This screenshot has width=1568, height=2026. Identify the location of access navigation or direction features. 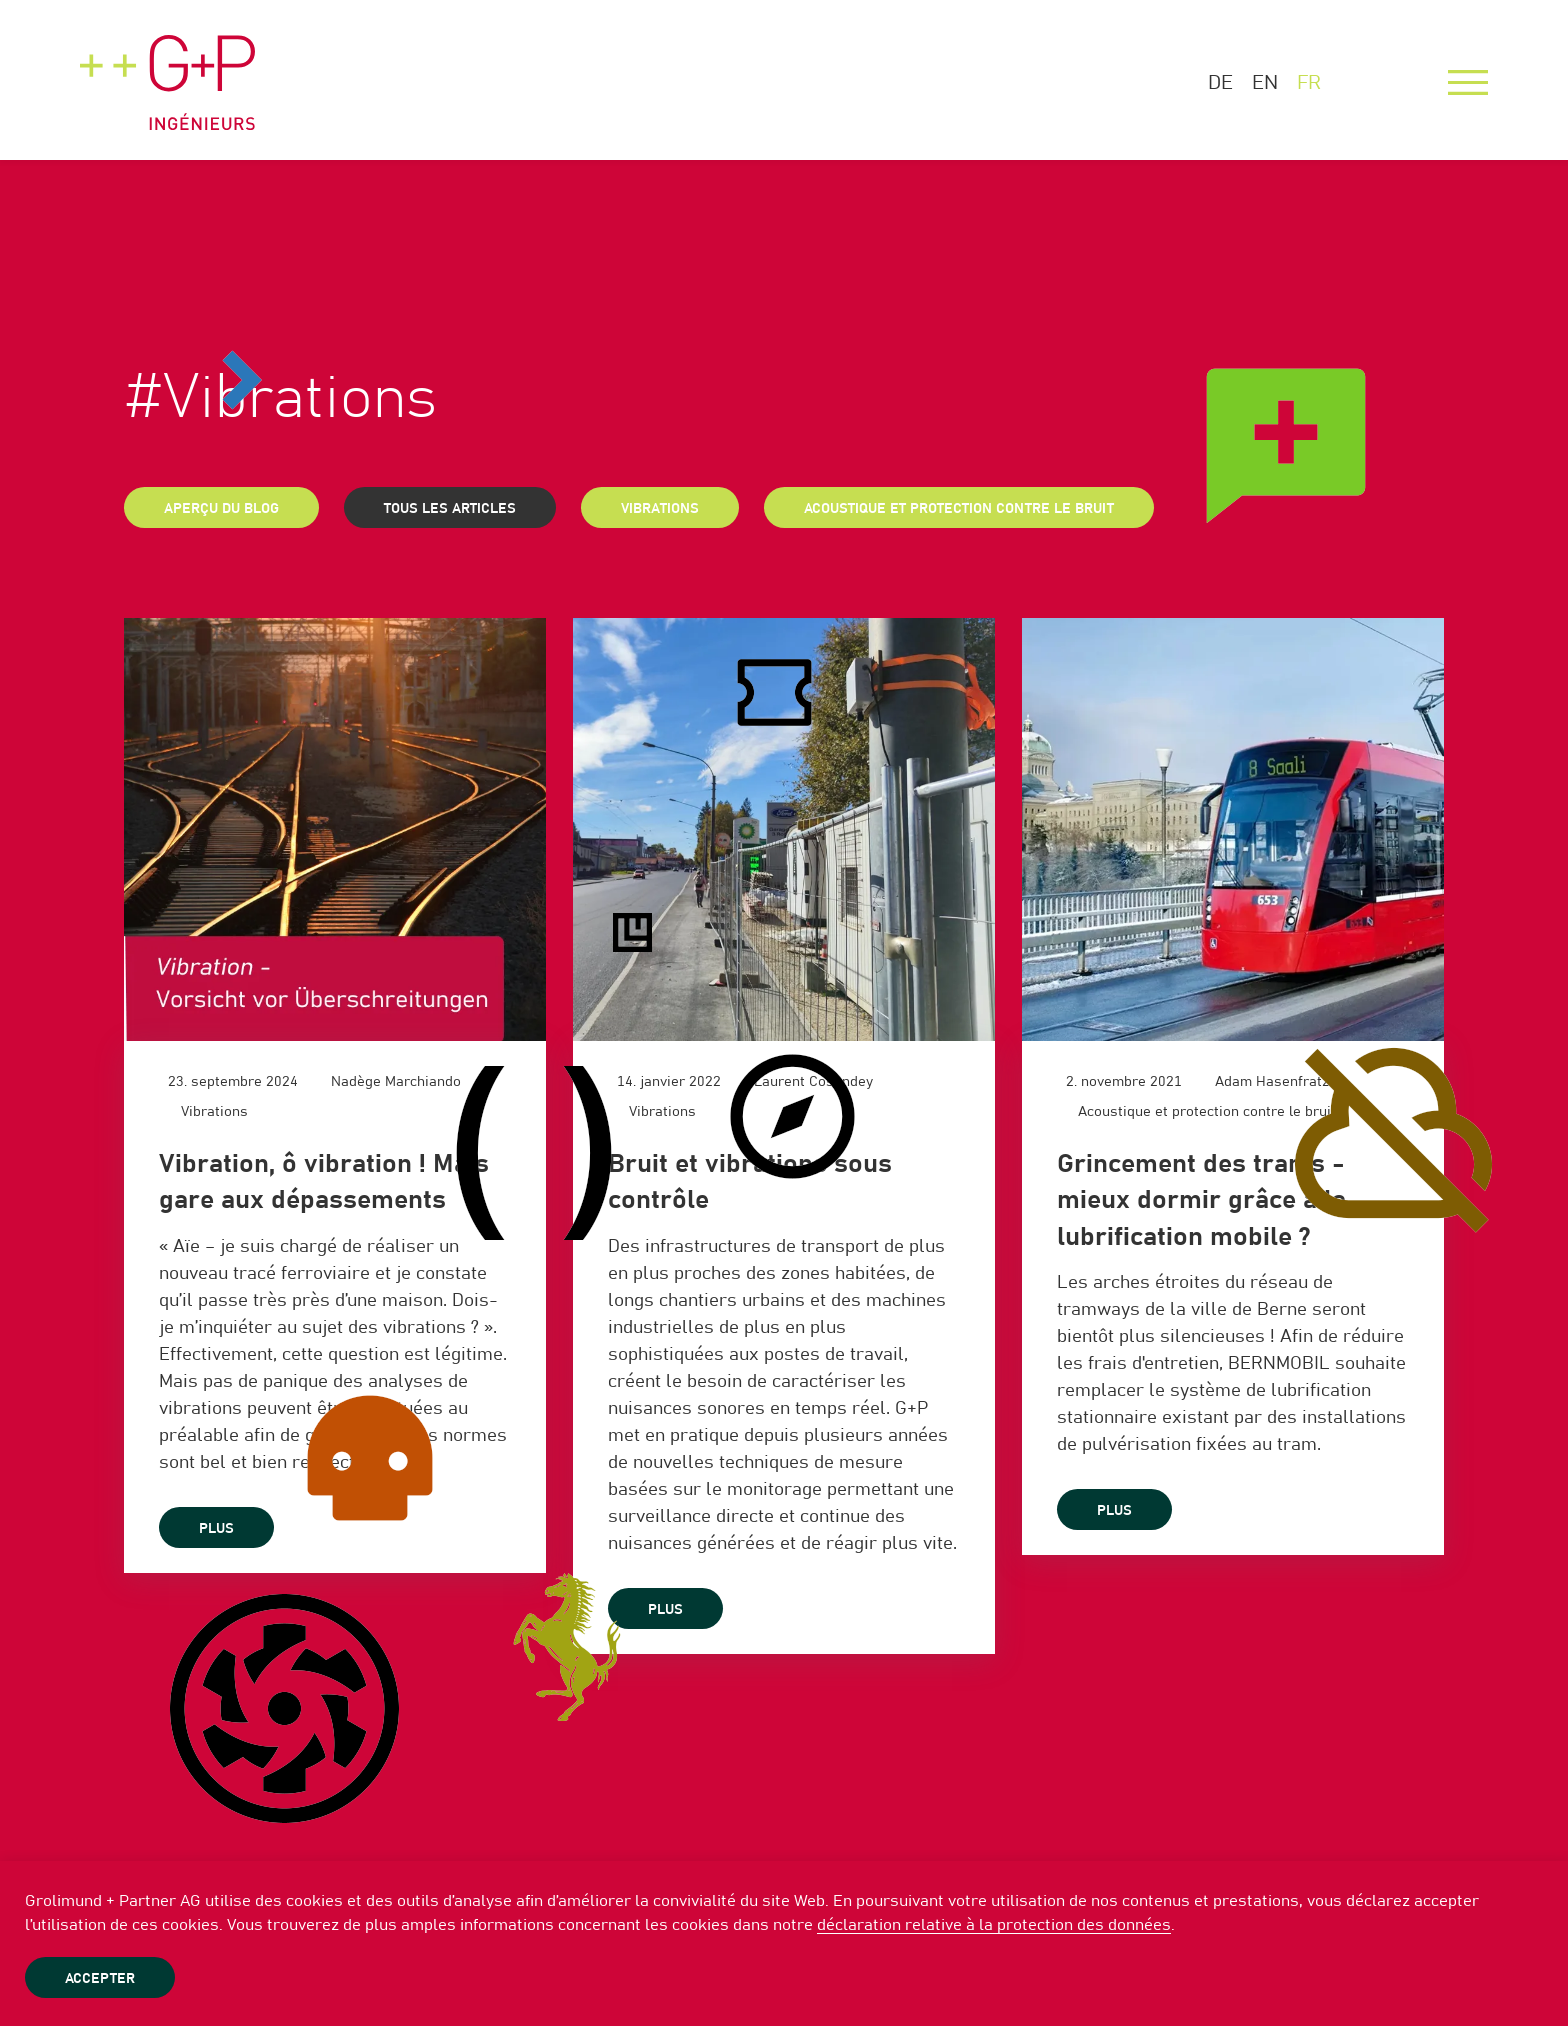
(792, 1116).